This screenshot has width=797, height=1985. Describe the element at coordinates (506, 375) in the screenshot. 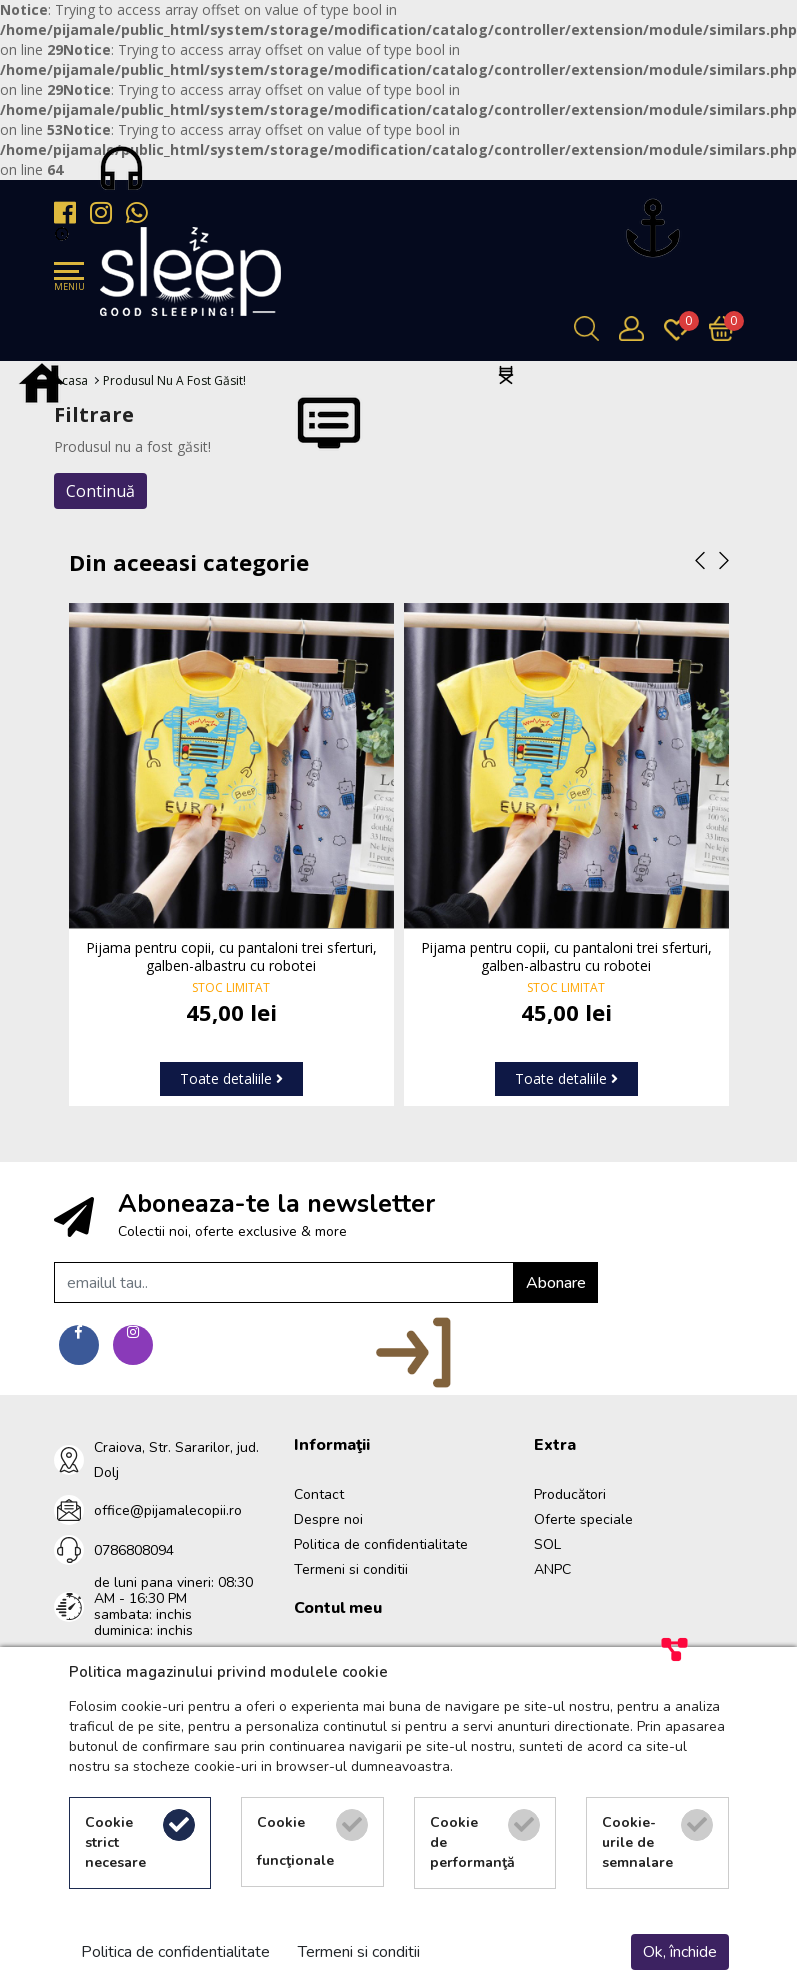

I see `access director or filmmaker tools` at that location.